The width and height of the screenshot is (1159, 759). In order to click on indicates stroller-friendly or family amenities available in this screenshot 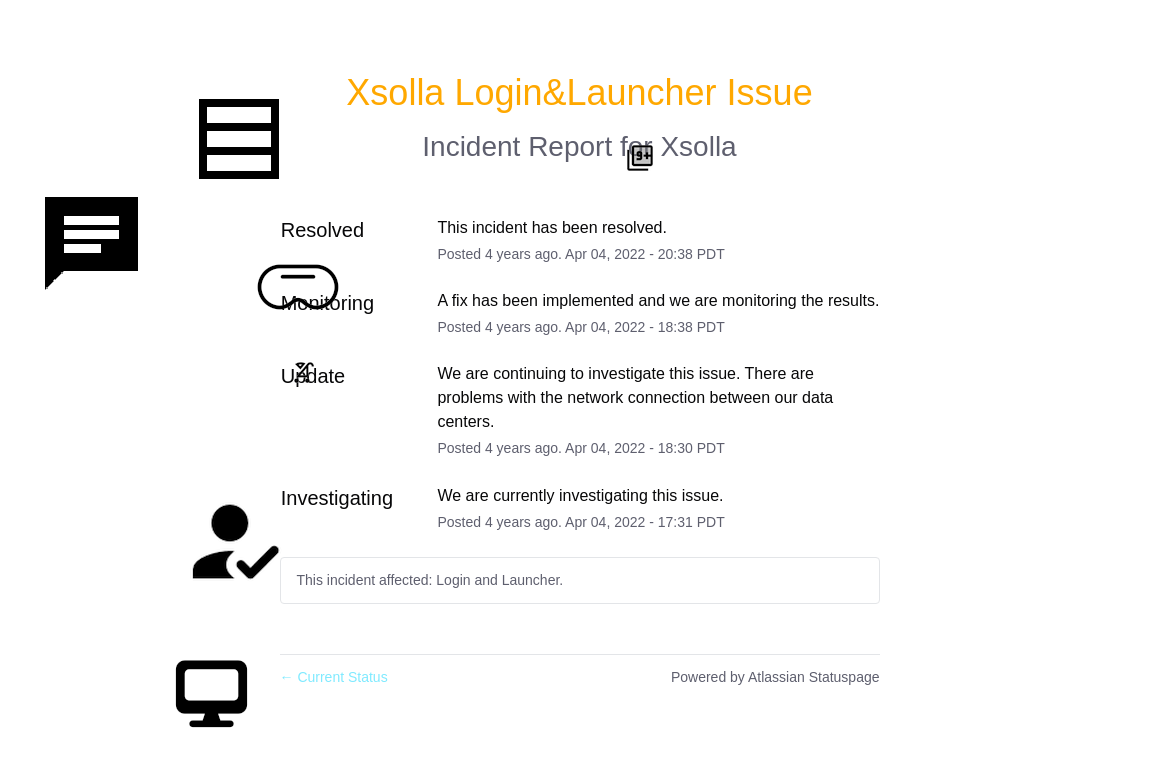, I will do `click(303, 372)`.